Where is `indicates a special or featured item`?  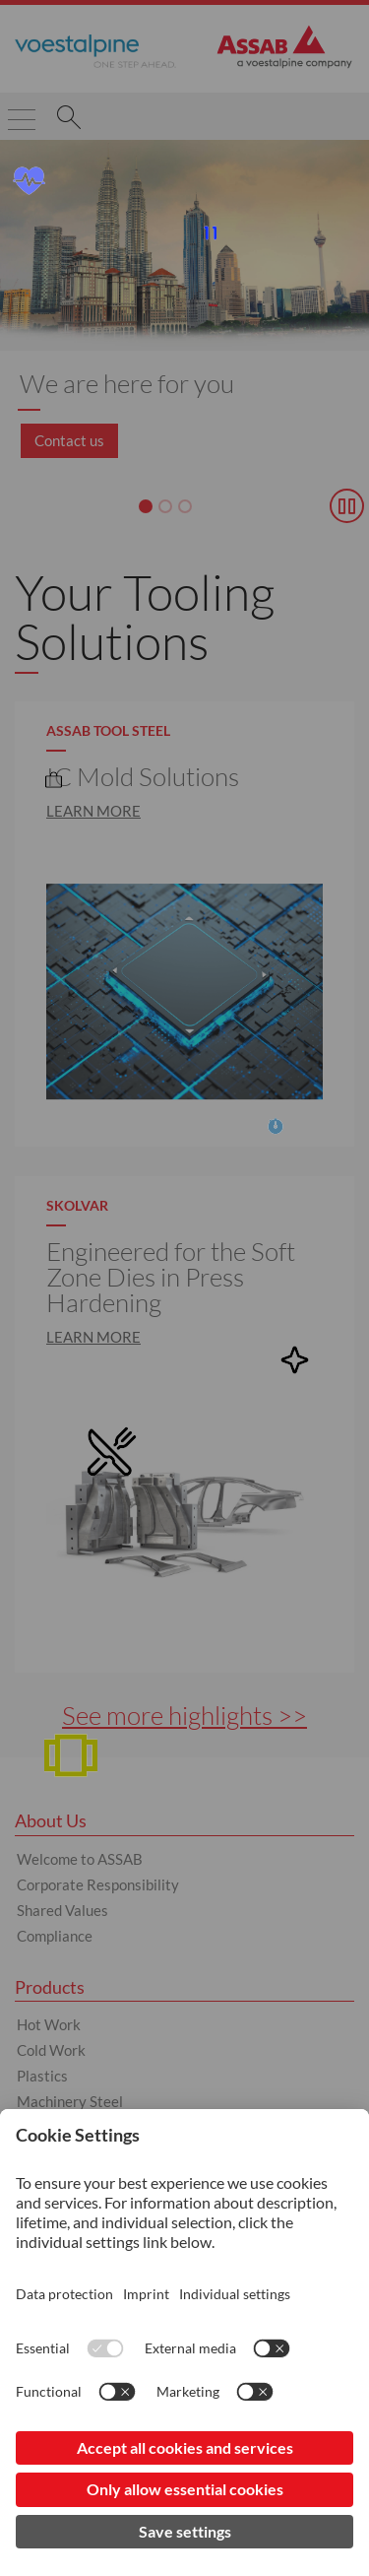
indicates a special or featured item is located at coordinates (294, 1359).